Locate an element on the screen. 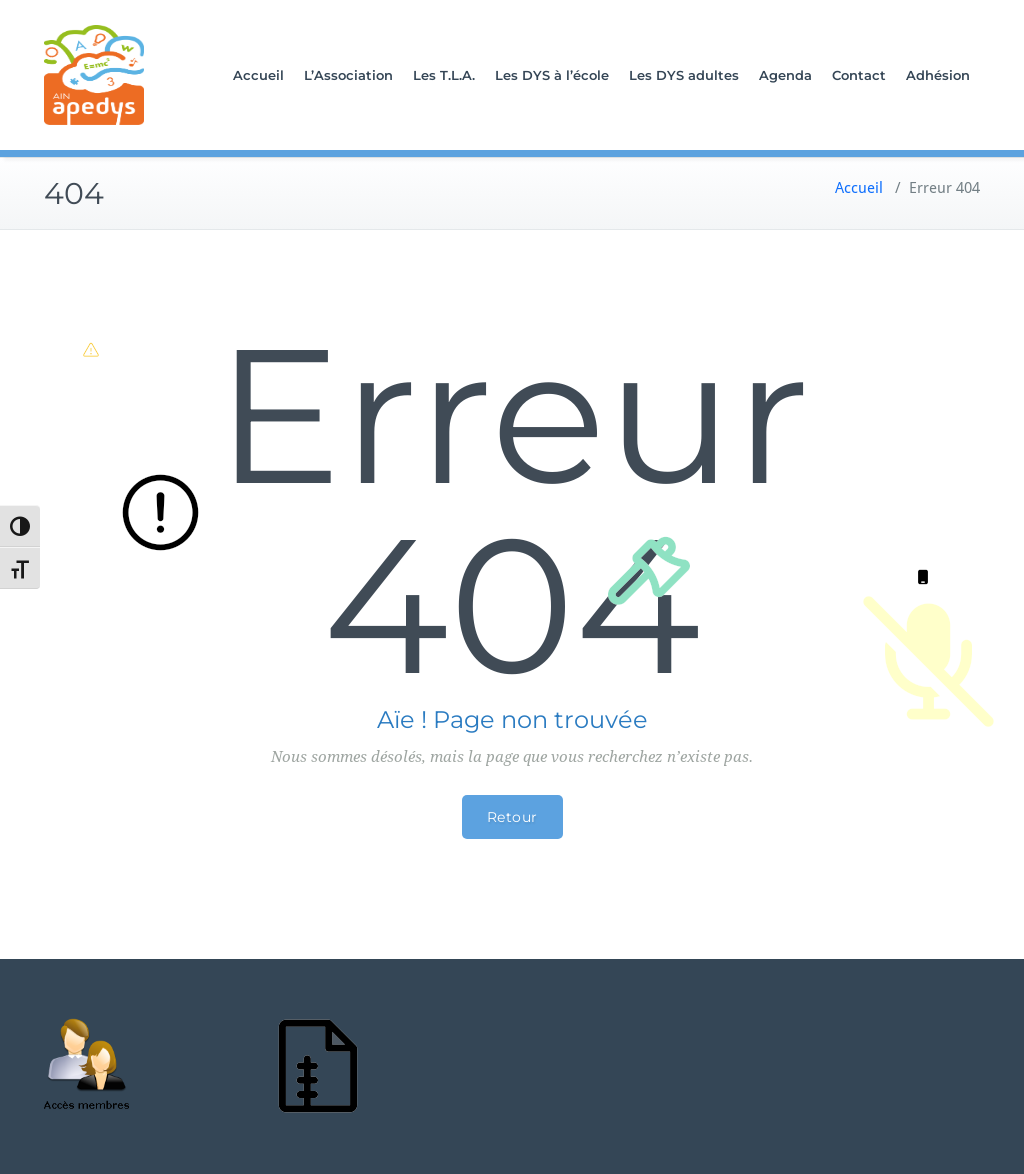 This screenshot has width=1024, height=1174. call or contact via mobile phone is located at coordinates (923, 577).